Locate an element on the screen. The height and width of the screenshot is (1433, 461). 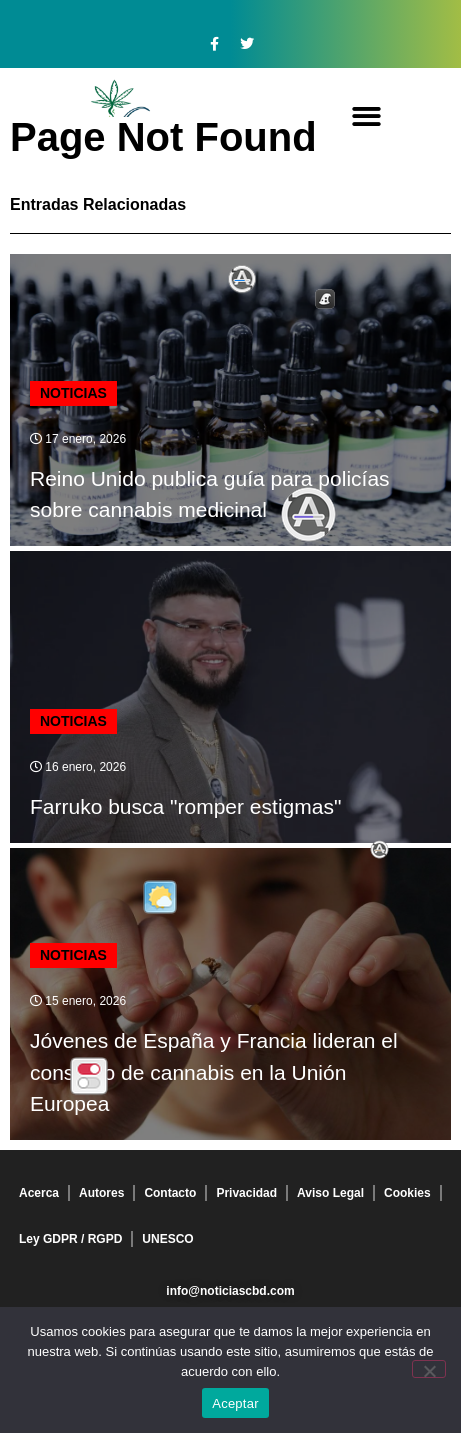
open ImageMagick display application is located at coordinates (325, 299).